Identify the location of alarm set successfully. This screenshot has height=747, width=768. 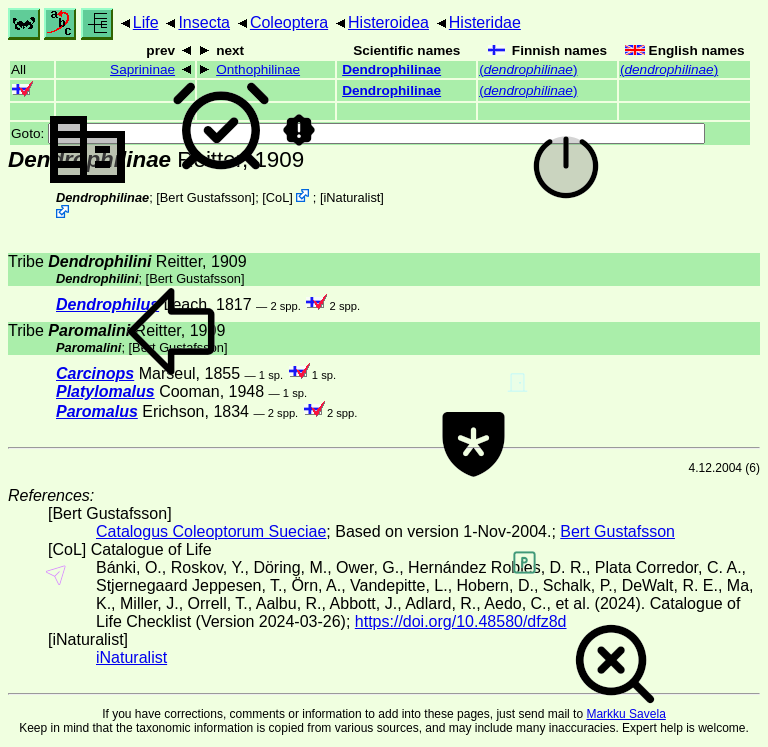
(221, 126).